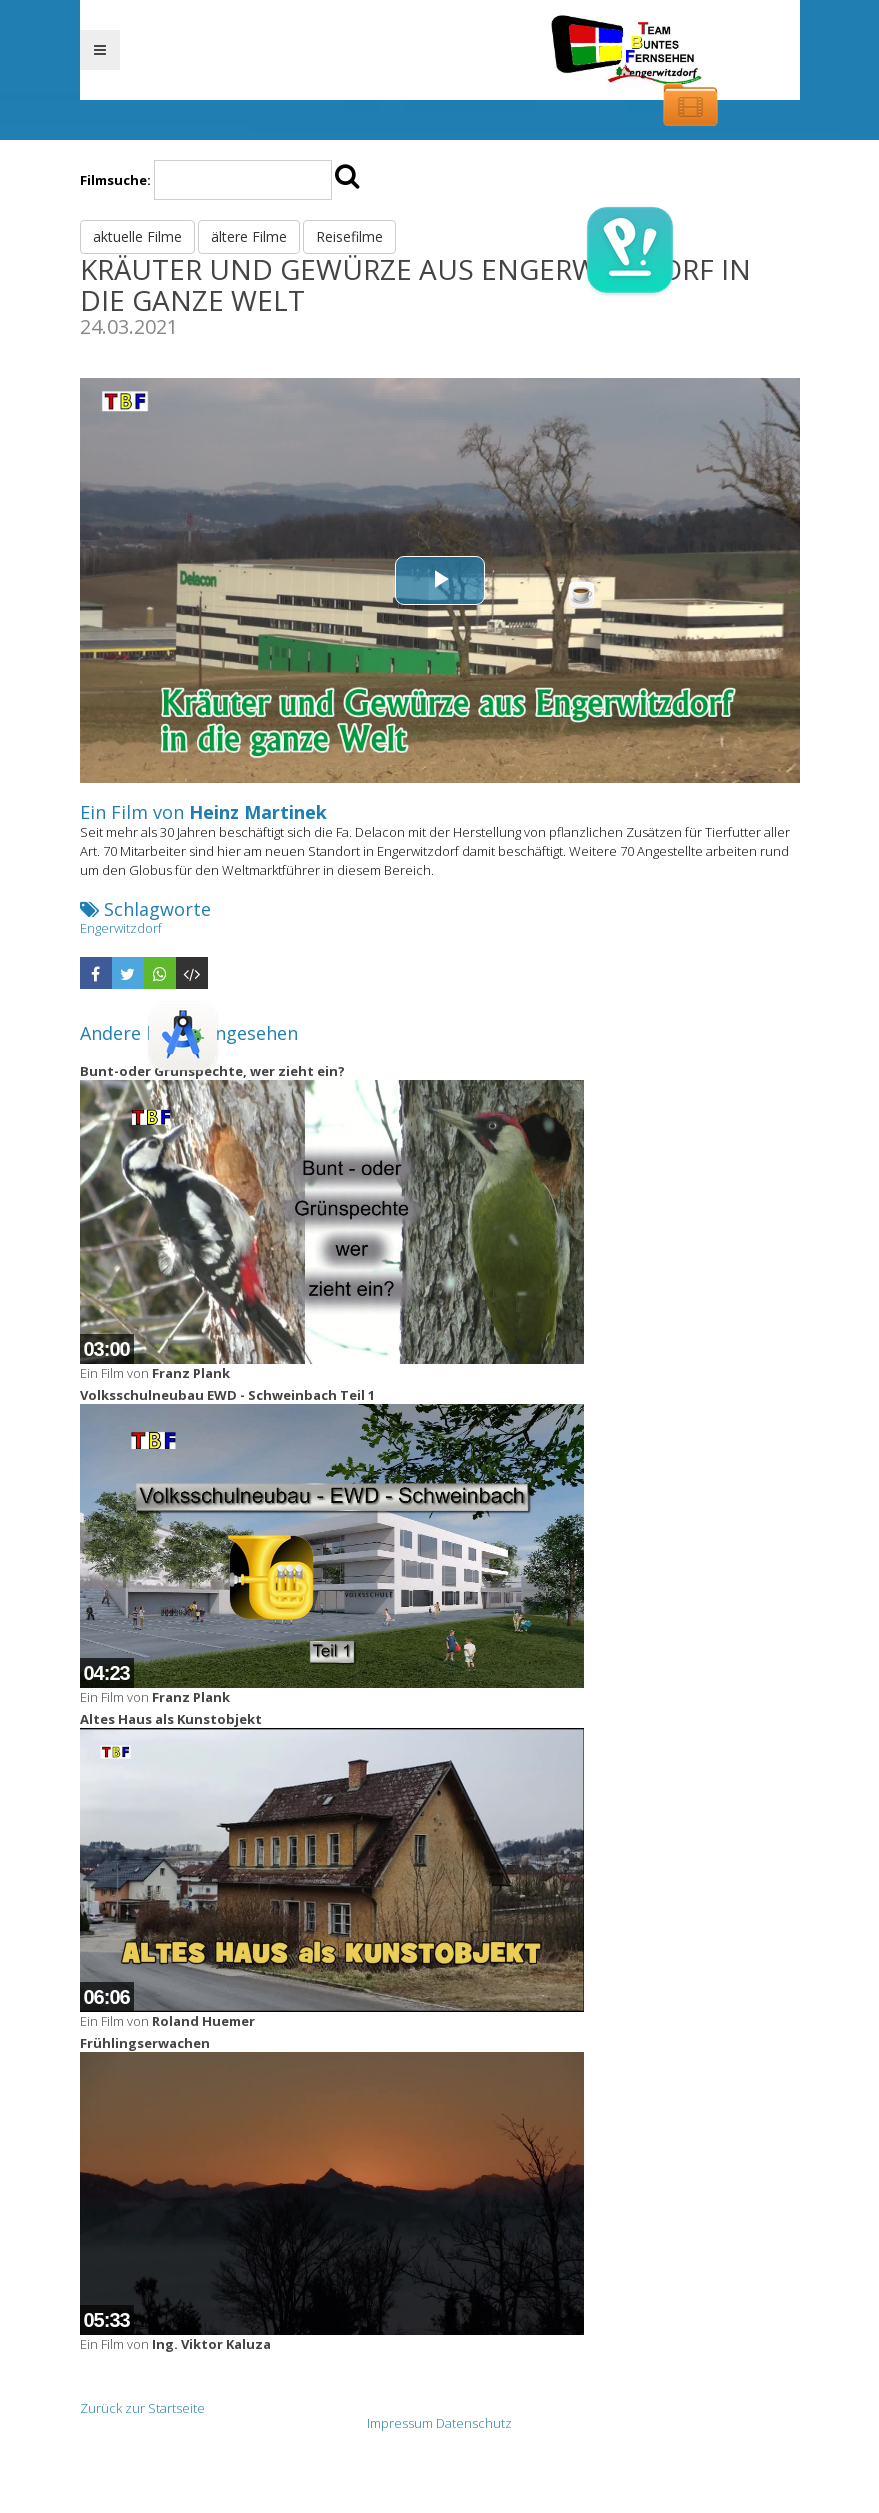  What do you see at coordinates (581, 594) in the screenshot?
I see `launch a java application` at bounding box center [581, 594].